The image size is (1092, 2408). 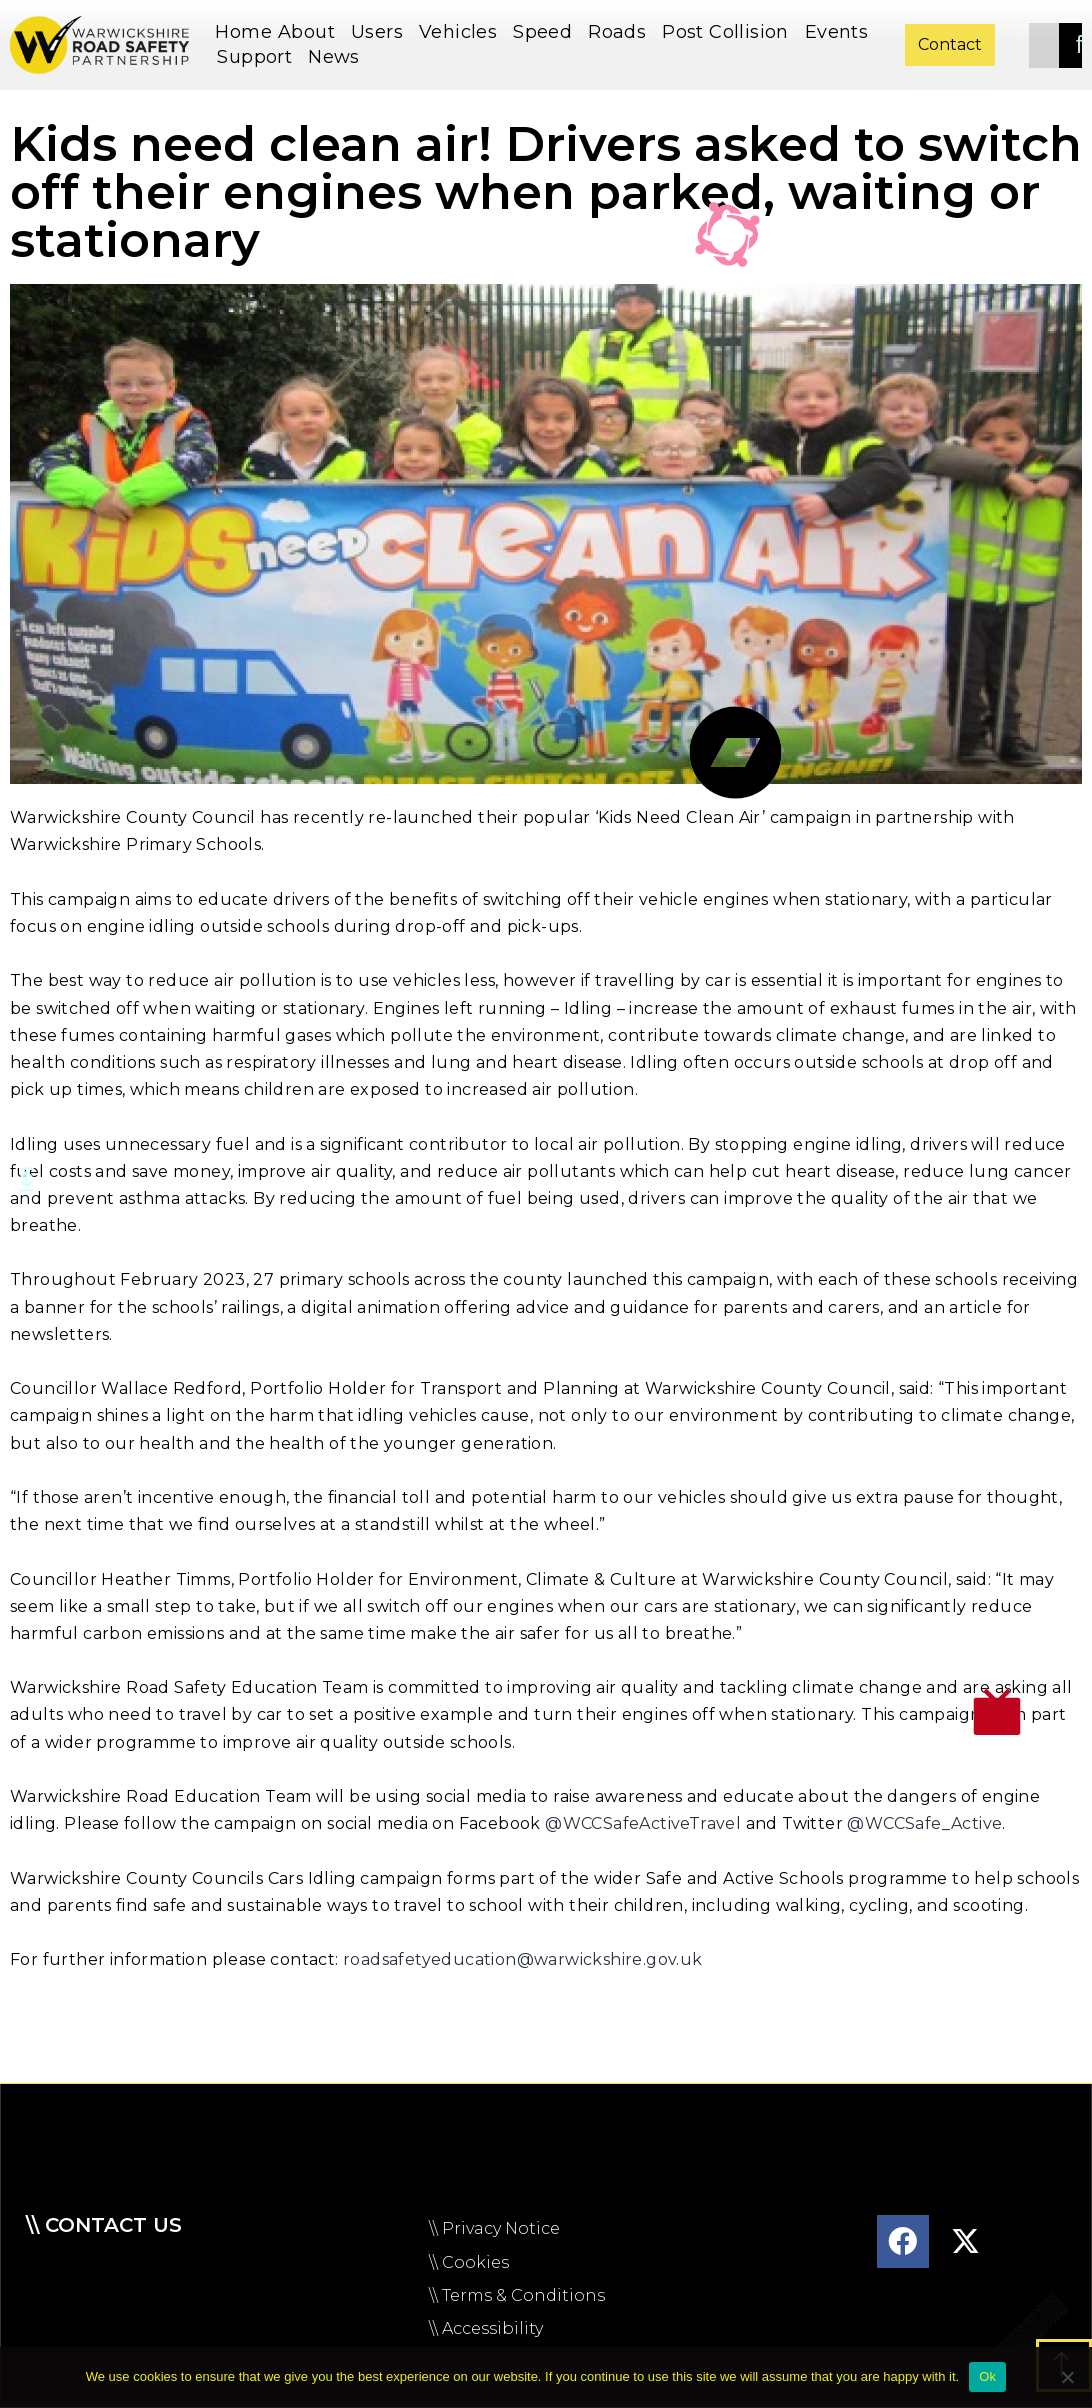 What do you see at coordinates (997, 1714) in the screenshot?
I see `open tv or video streaming app` at bounding box center [997, 1714].